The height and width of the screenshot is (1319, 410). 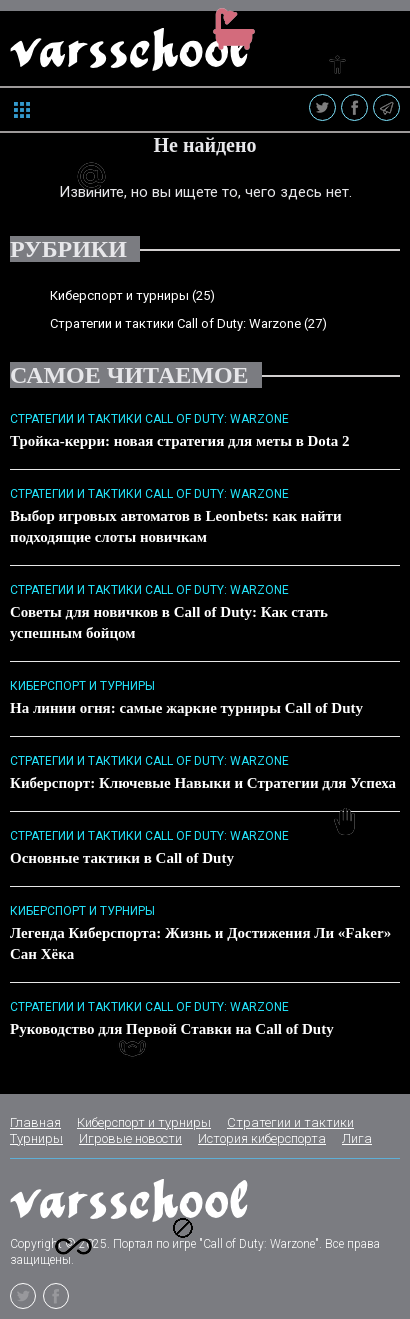 I want to click on access accessibility settings, so click(x=337, y=64).